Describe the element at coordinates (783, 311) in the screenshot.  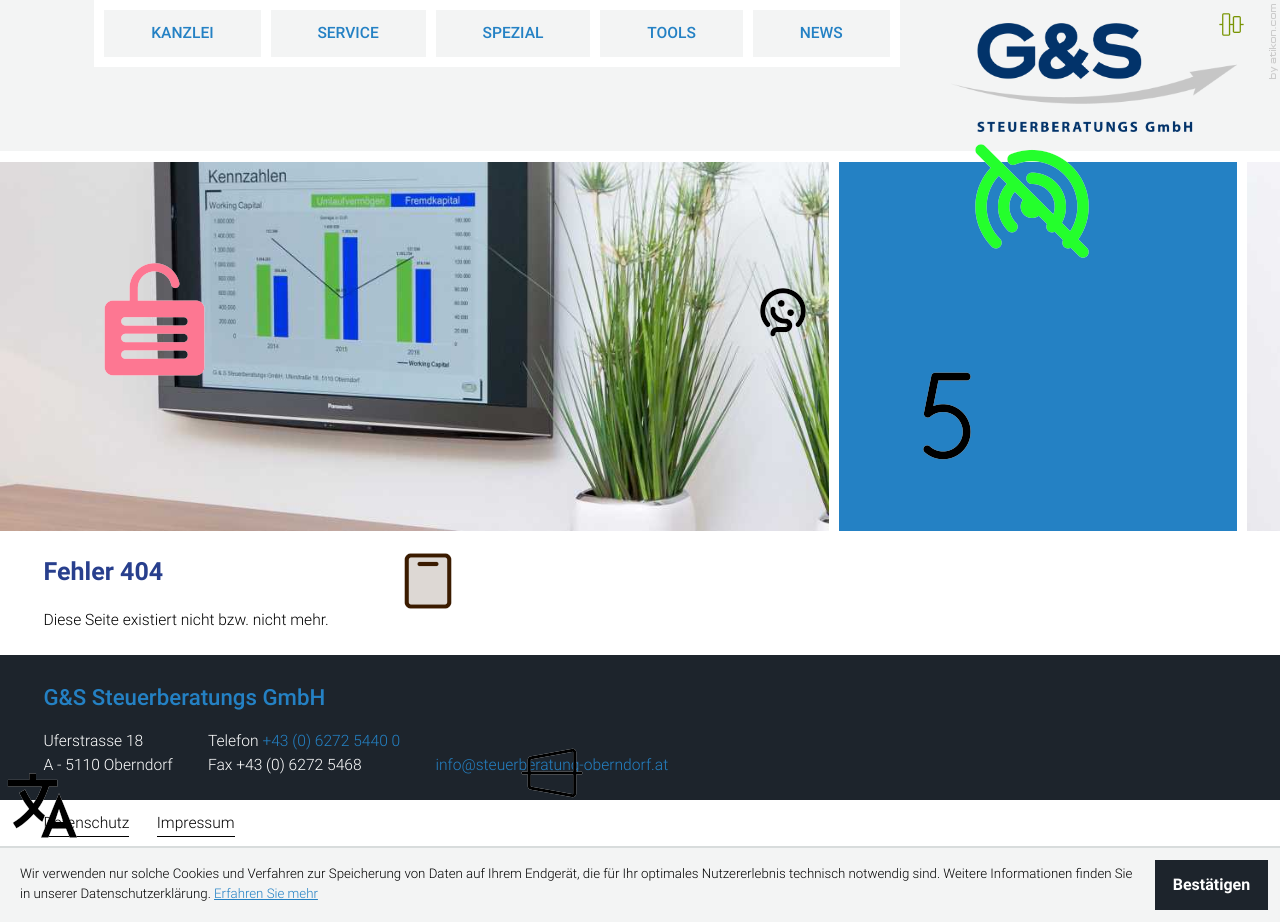
I see `indicates overwhelmed or stressed state` at that location.